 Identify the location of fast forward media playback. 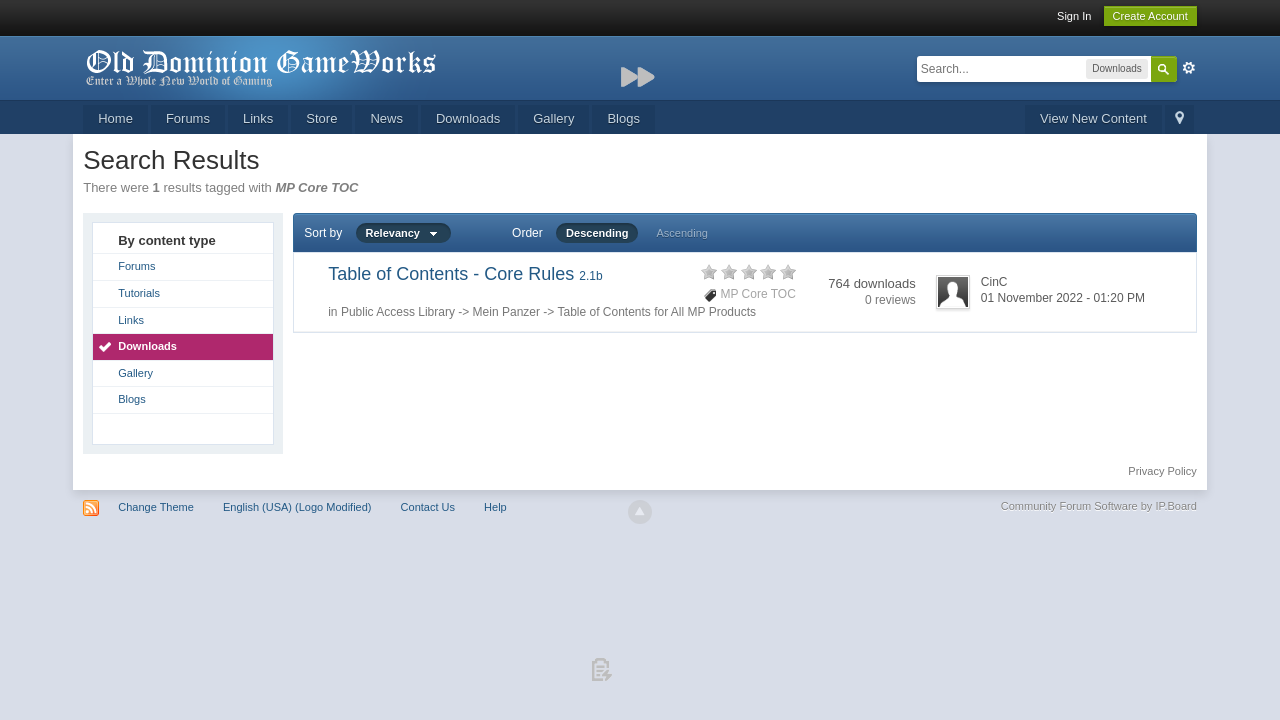
(638, 77).